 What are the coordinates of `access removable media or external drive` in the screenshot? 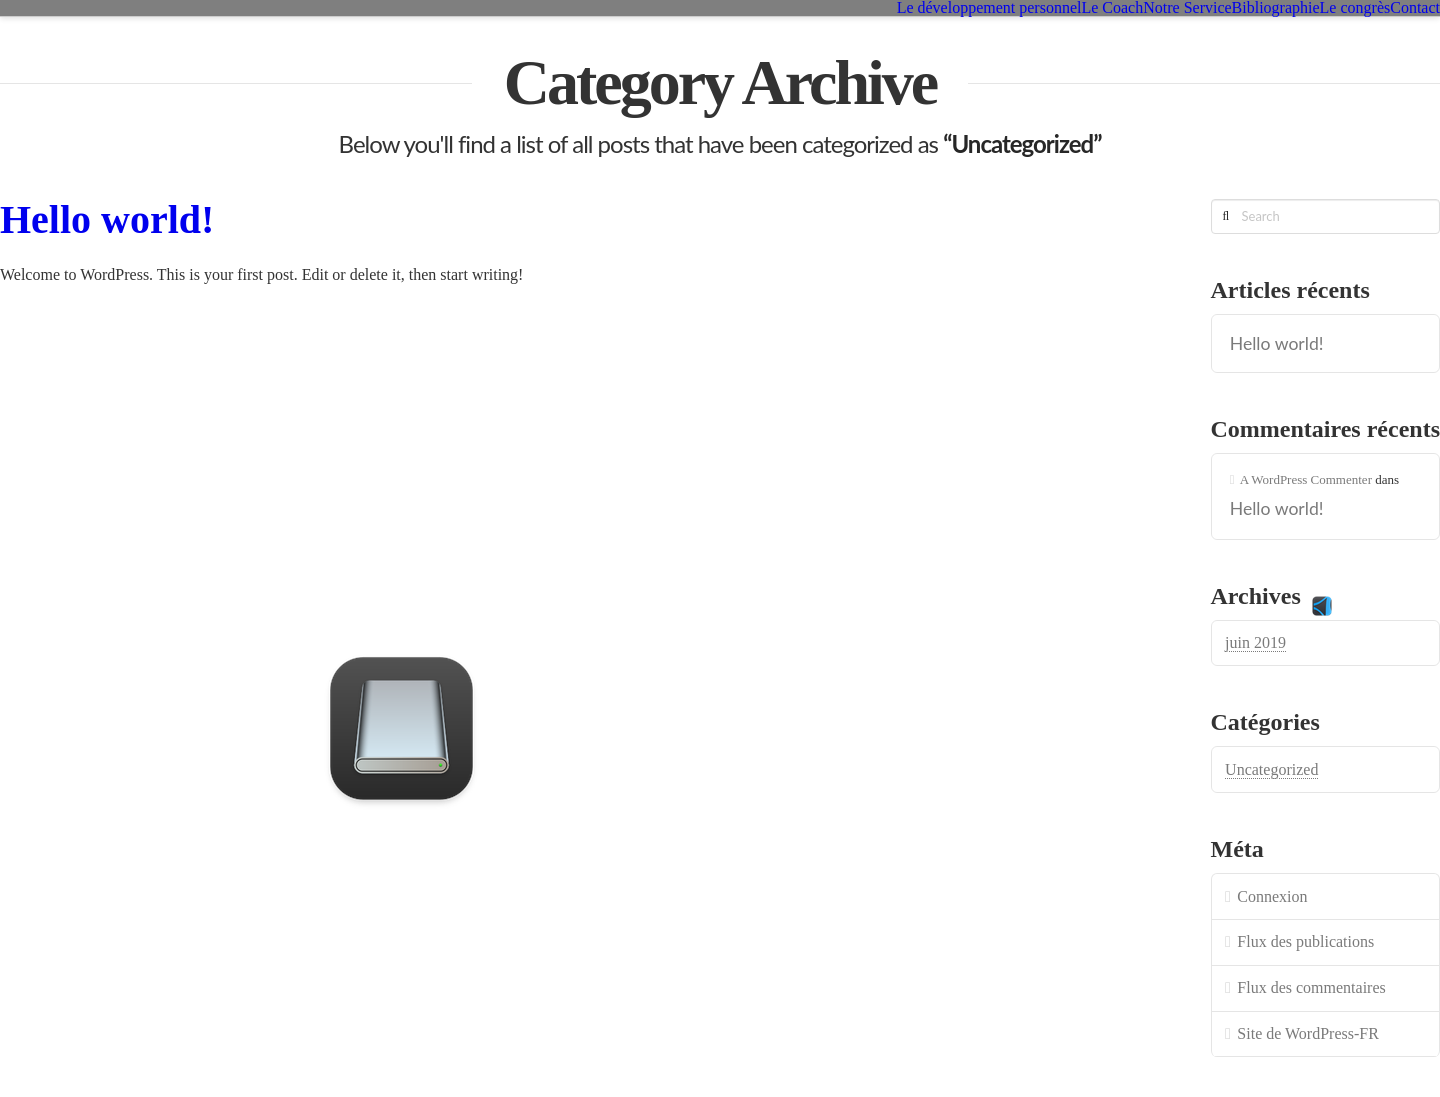 It's located at (401, 728).